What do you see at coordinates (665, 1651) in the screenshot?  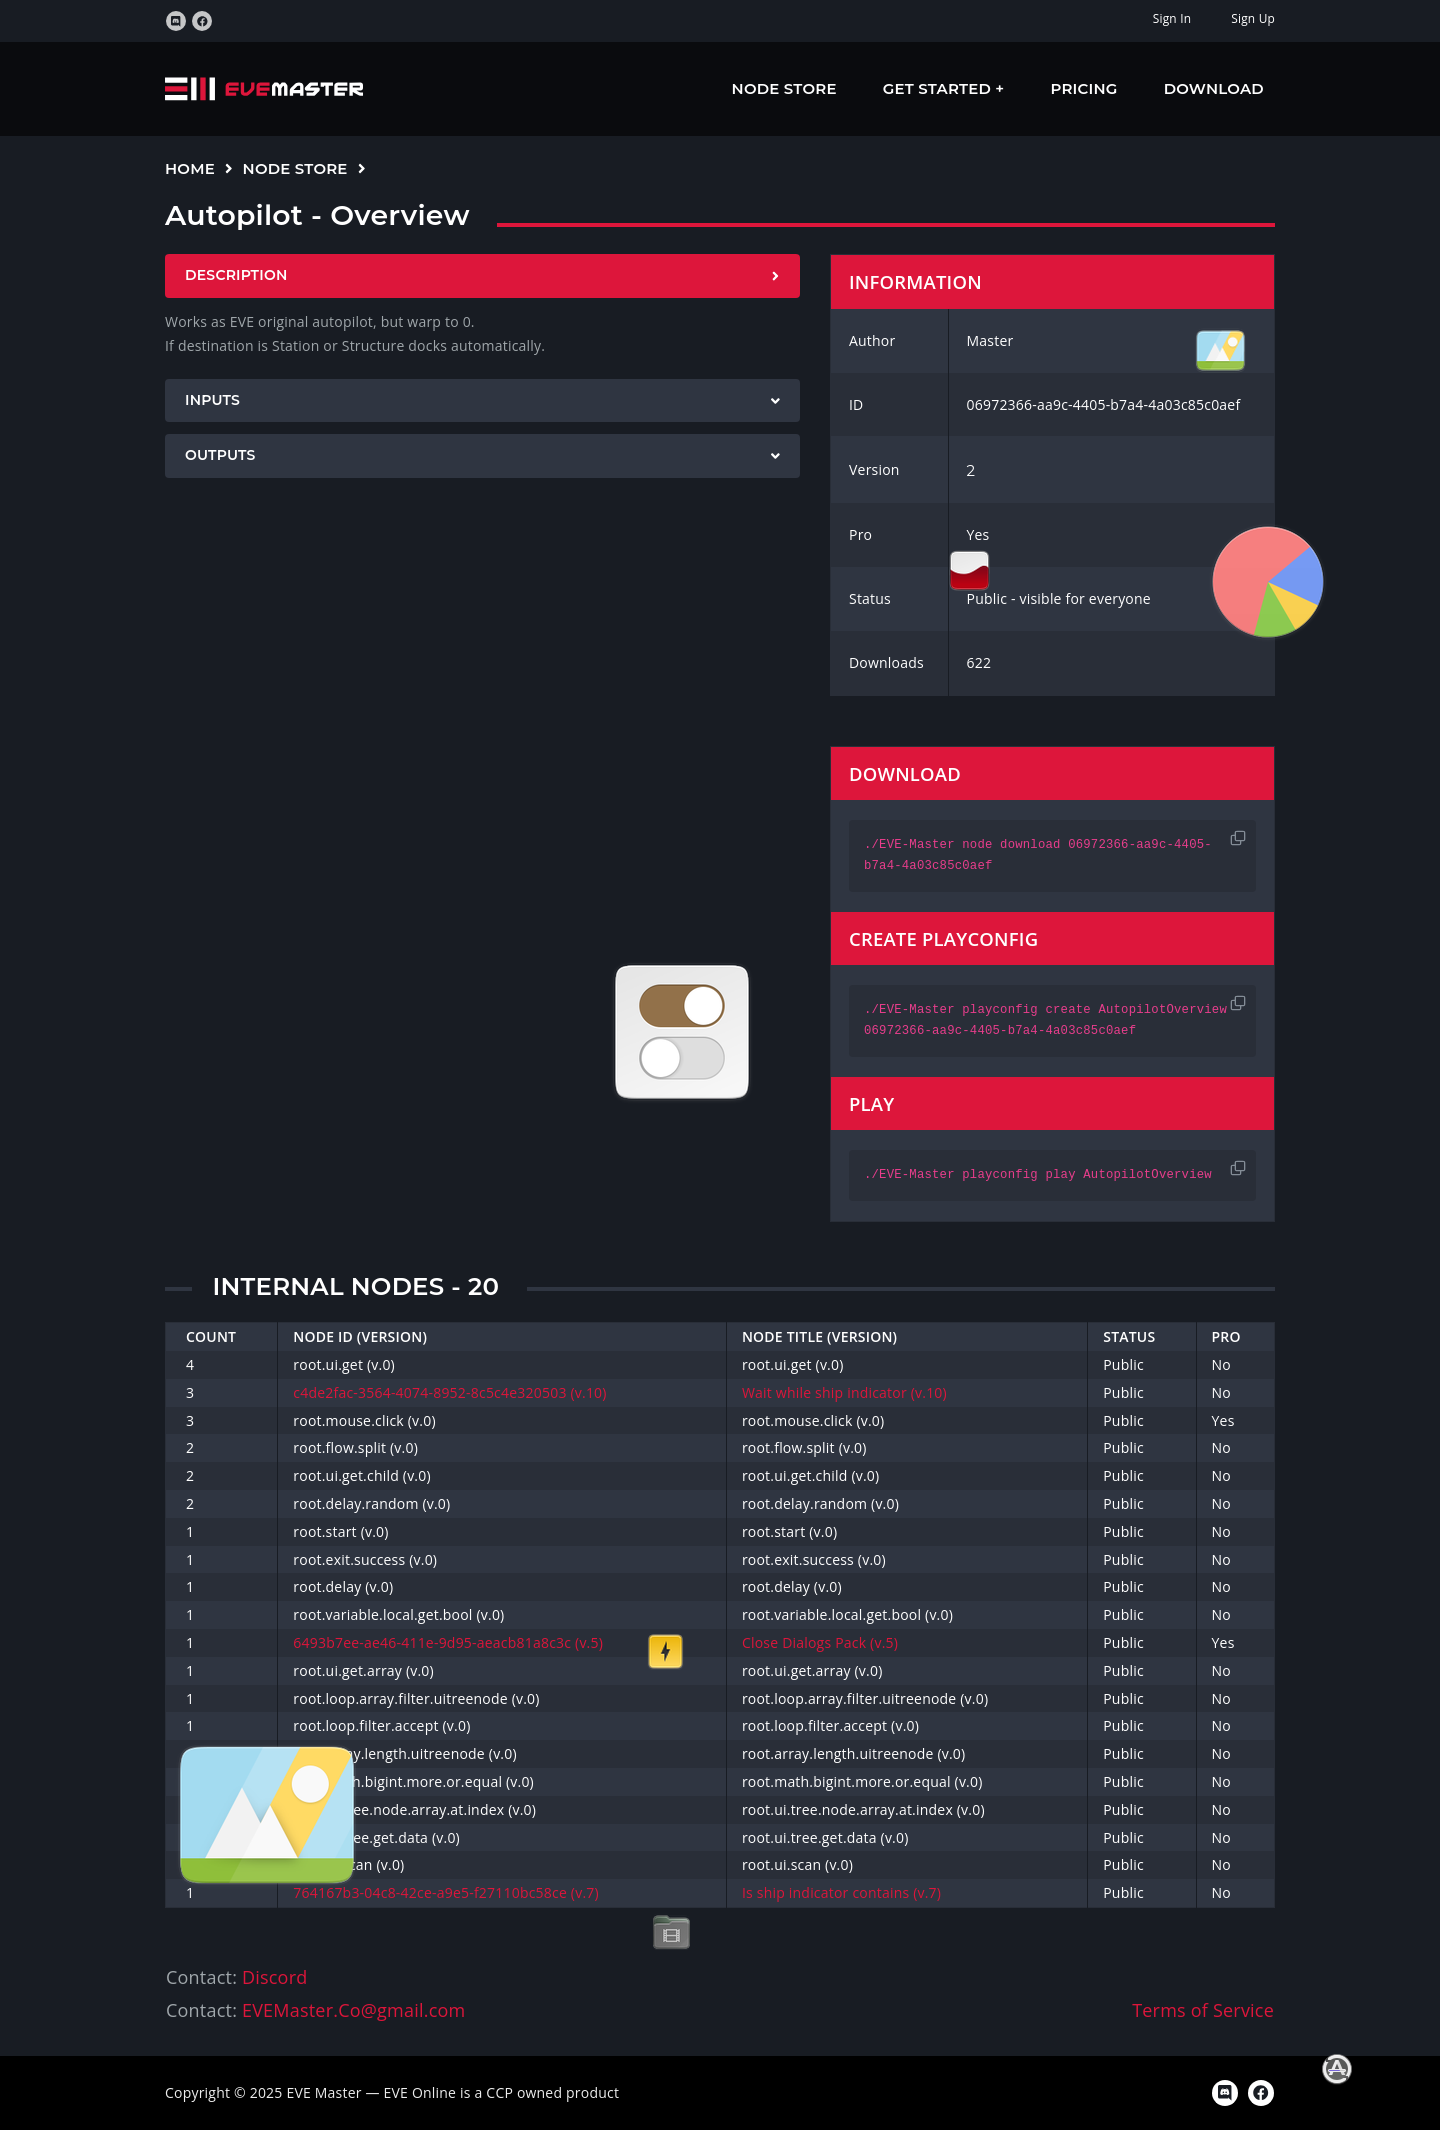 I see `access power management settings` at bounding box center [665, 1651].